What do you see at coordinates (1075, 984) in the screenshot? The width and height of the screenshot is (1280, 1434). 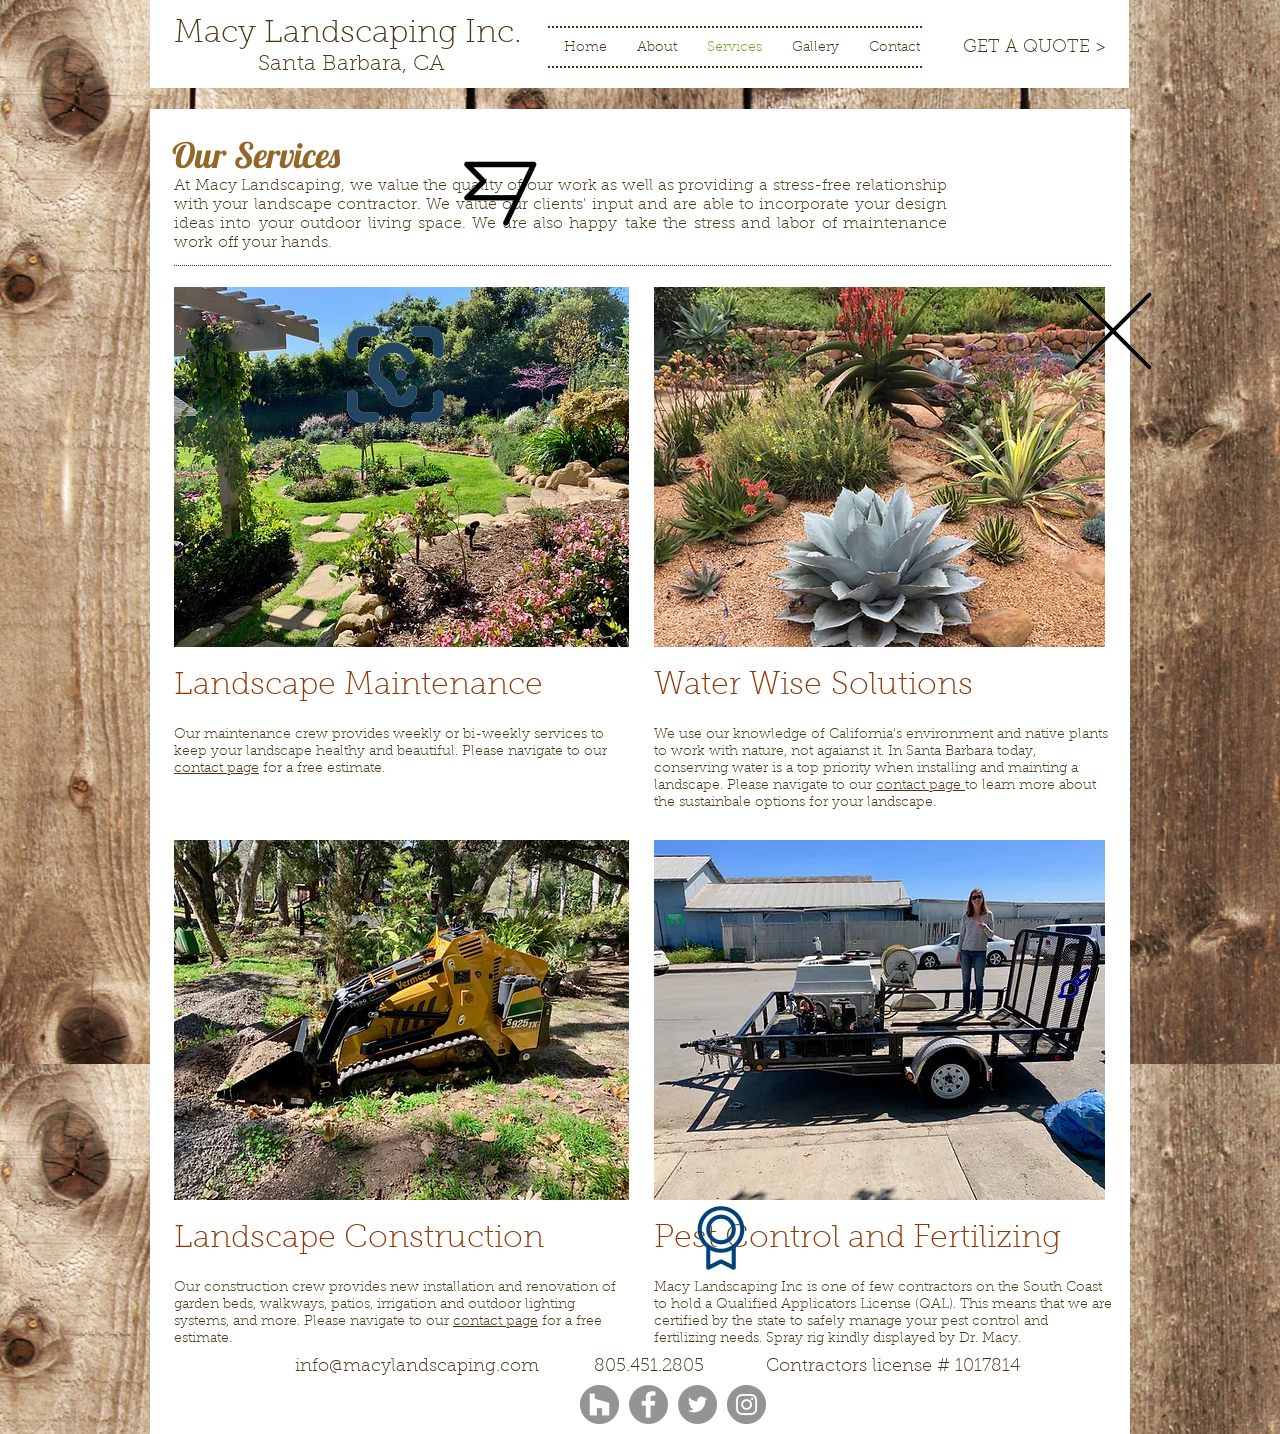 I see `access drawing or painting tools` at bounding box center [1075, 984].